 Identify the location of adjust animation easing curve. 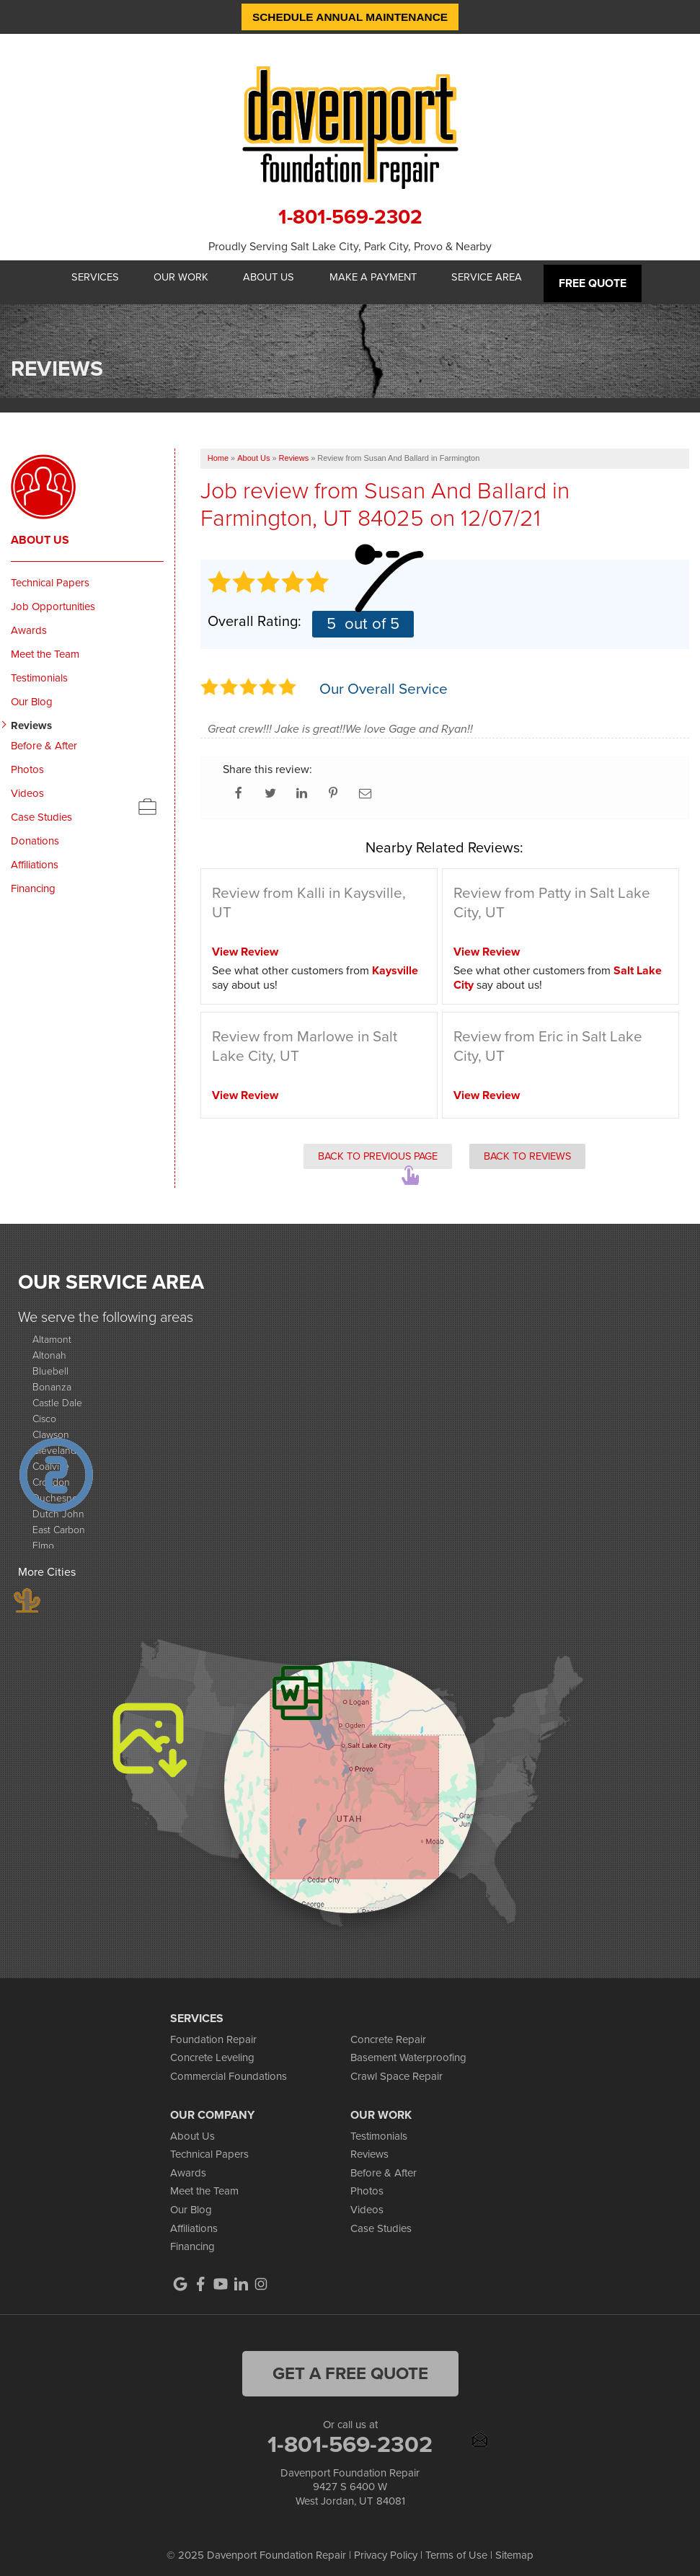
(389, 578).